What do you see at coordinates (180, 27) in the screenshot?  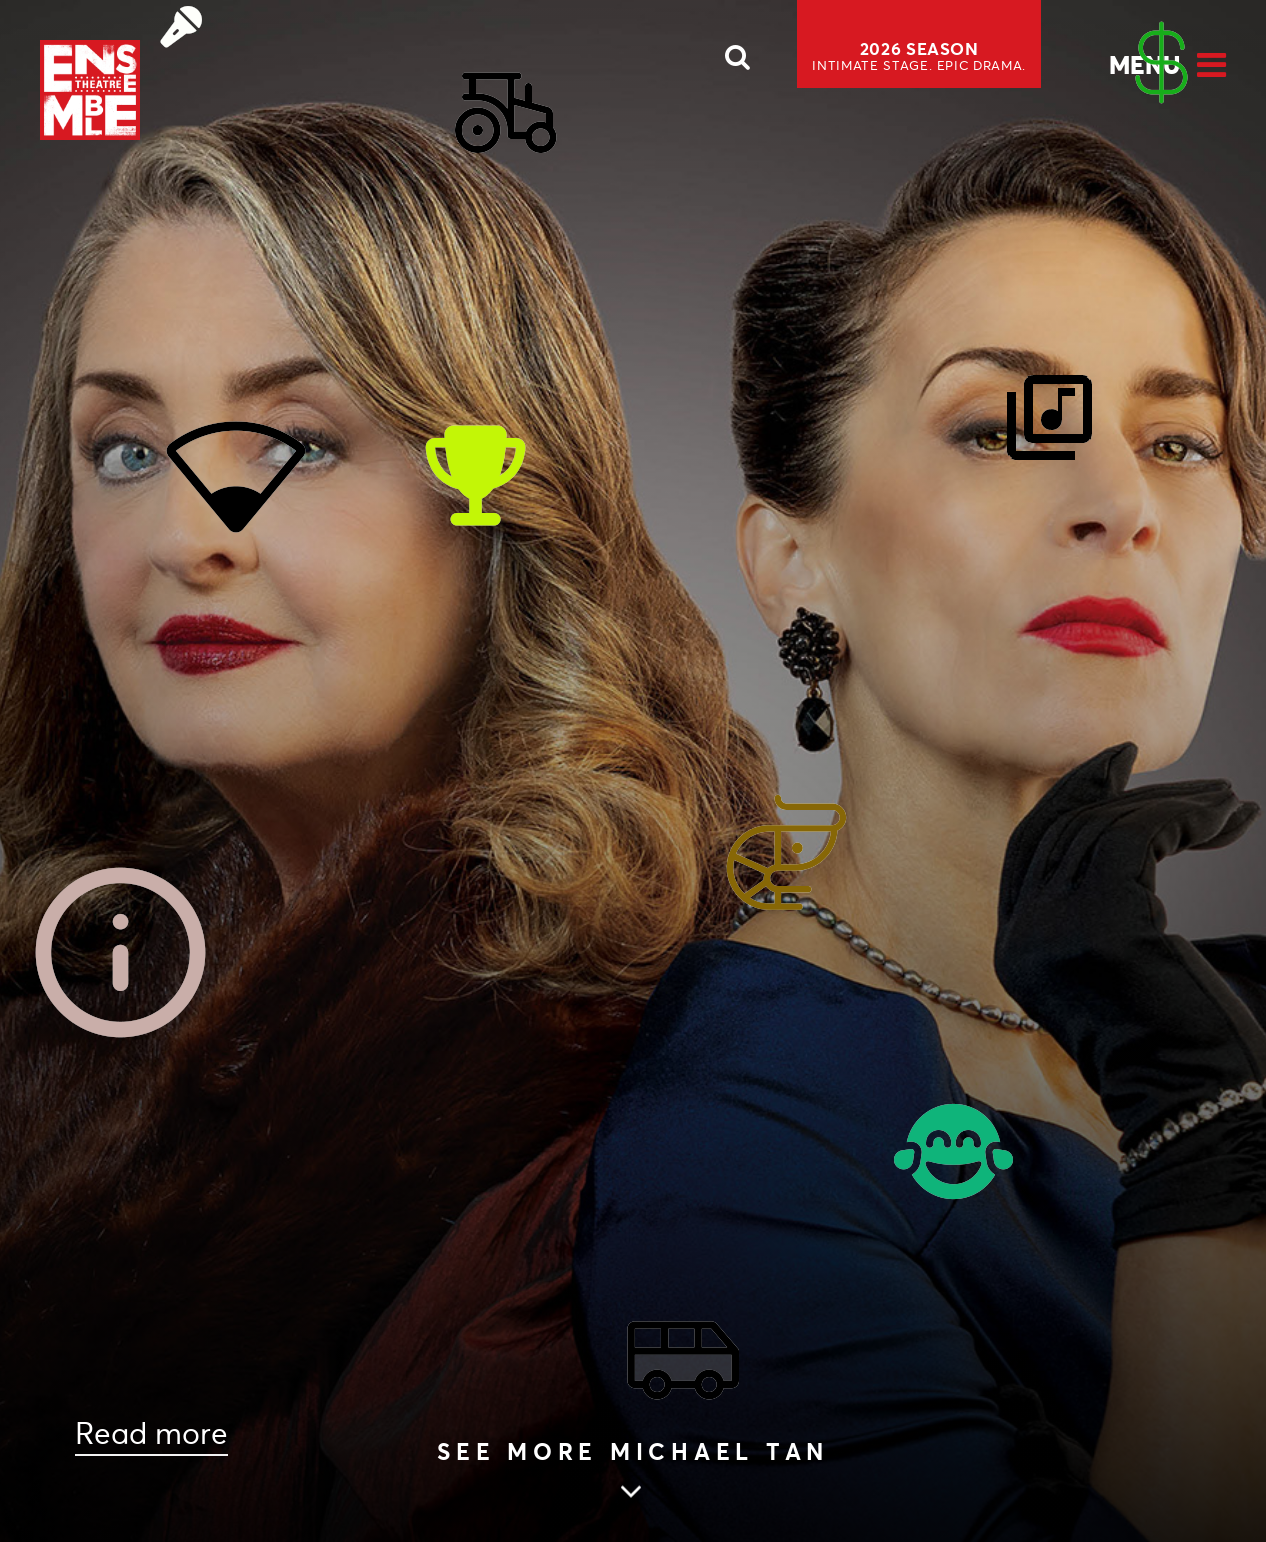 I see `access voice recording or audio input` at bounding box center [180, 27].